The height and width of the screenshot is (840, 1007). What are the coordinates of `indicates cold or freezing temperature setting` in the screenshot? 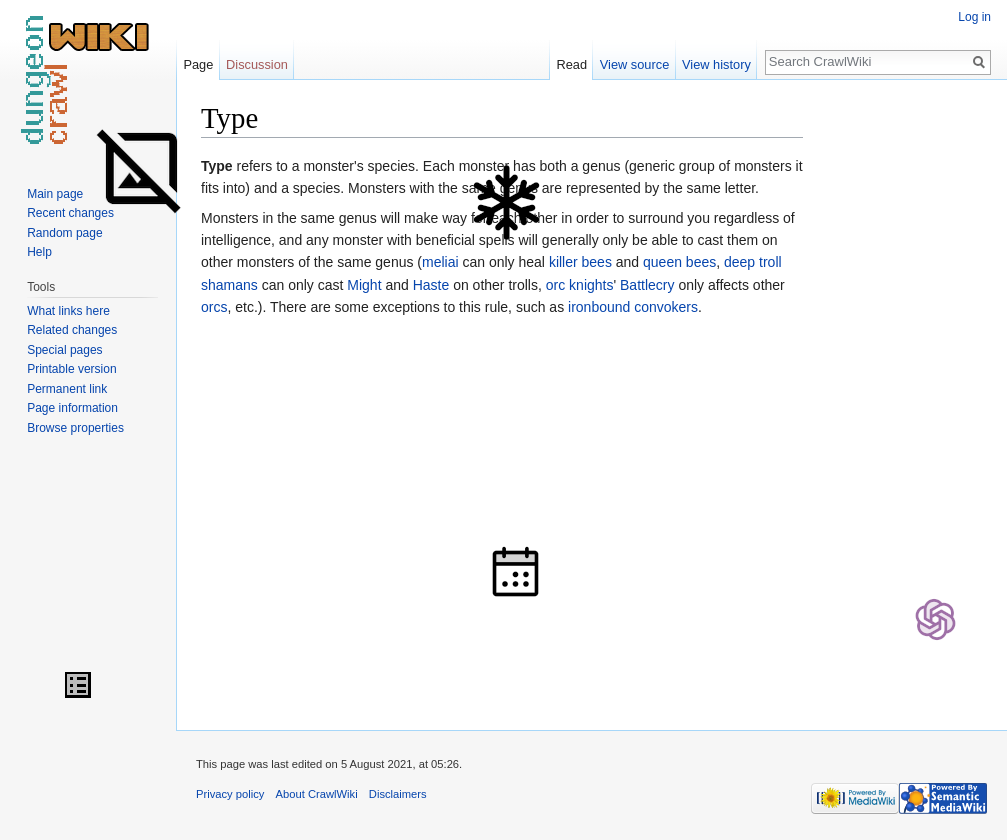 It's located at (506, 202).